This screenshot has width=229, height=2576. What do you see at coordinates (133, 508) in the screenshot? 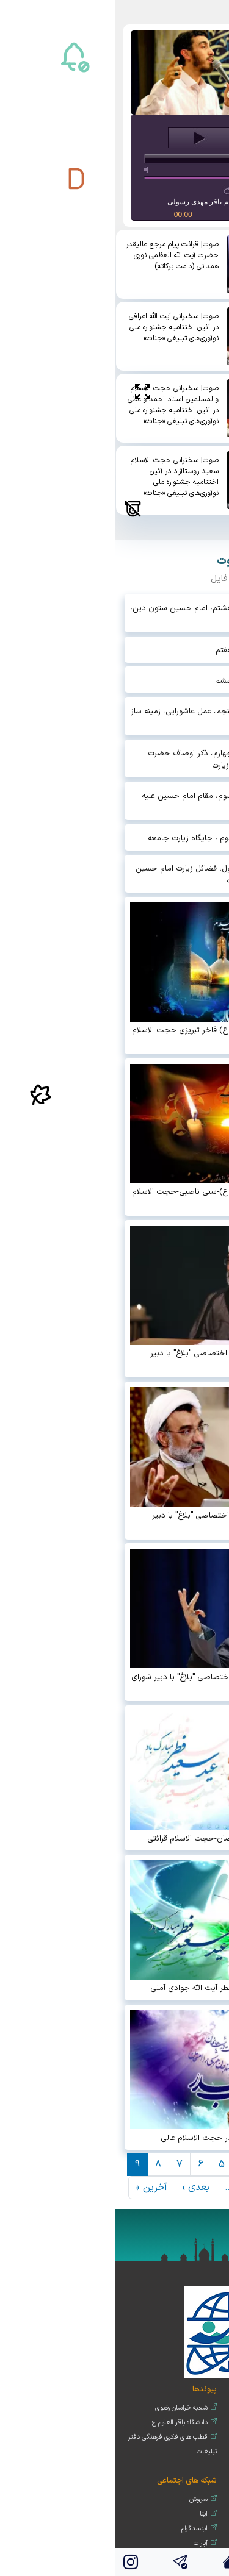
I see `cctv camera is disabled or offline` at bounding box center [133, 508].